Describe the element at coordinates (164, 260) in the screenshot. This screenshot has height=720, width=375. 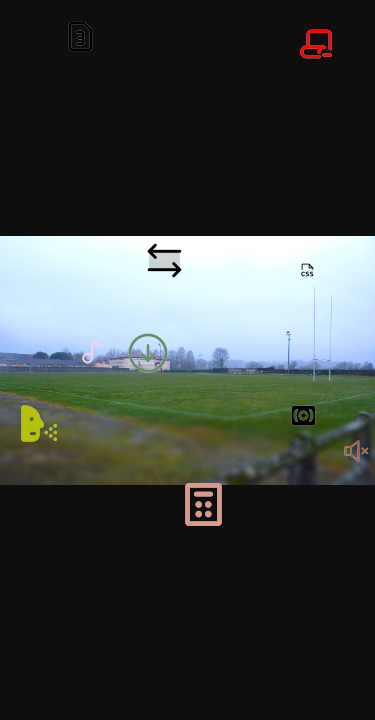
I see `swap or exchange items` at that location.